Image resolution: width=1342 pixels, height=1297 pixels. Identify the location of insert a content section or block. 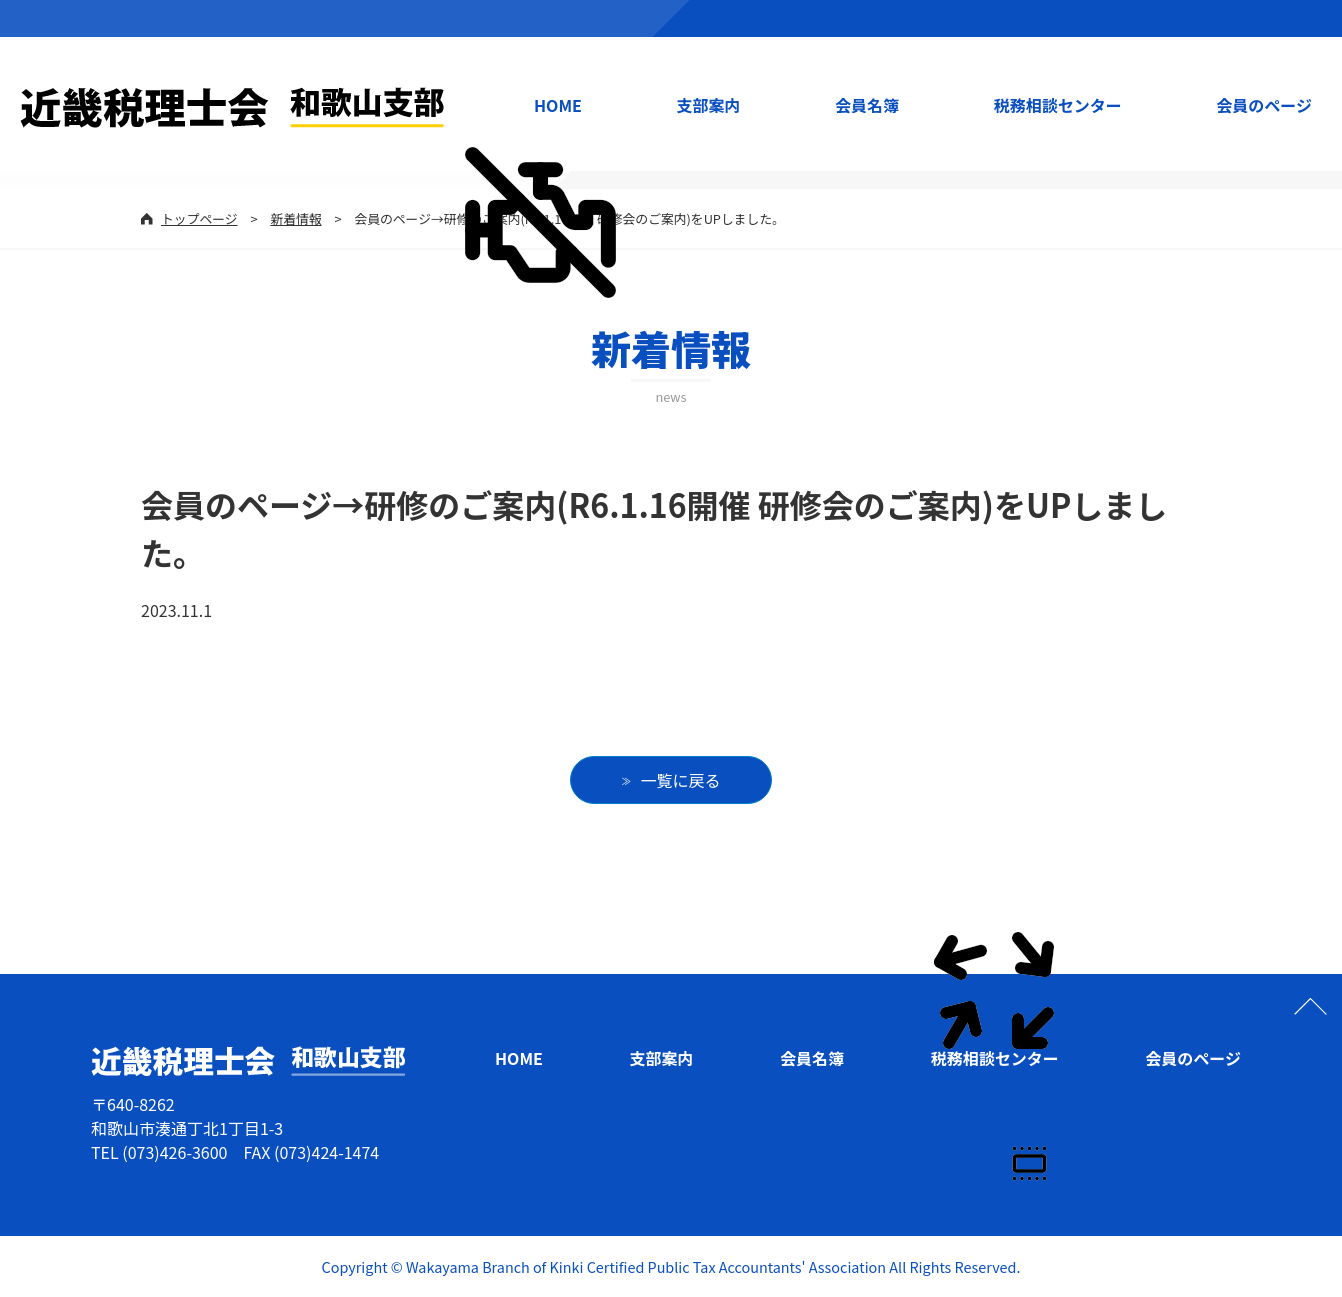
(1029, 1163).